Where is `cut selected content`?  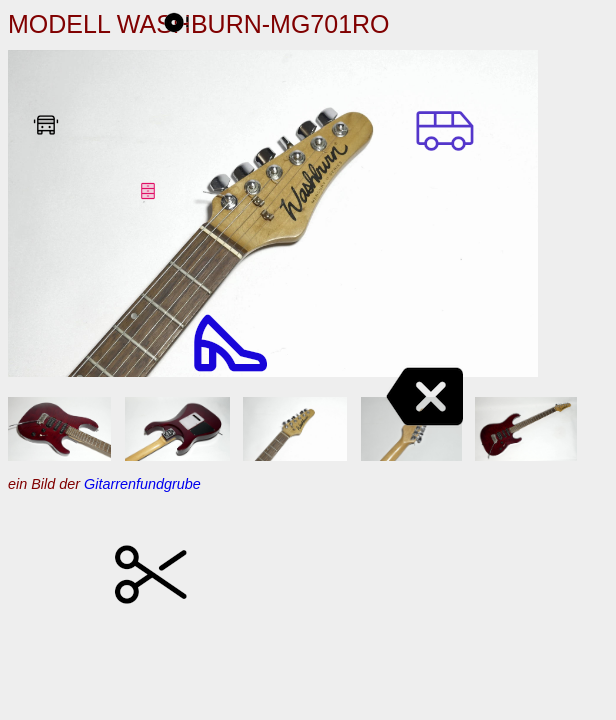 cut selected content is located at coordinates (149, 574).